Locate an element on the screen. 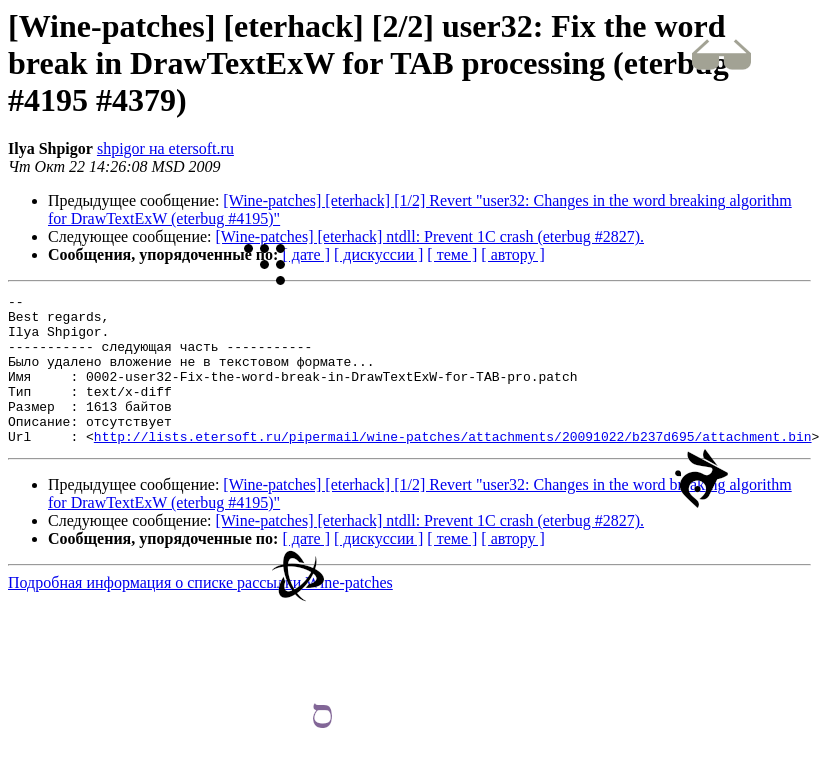 The image size is (819, 775). bunny.net logo is located at coordinates (701, 478).